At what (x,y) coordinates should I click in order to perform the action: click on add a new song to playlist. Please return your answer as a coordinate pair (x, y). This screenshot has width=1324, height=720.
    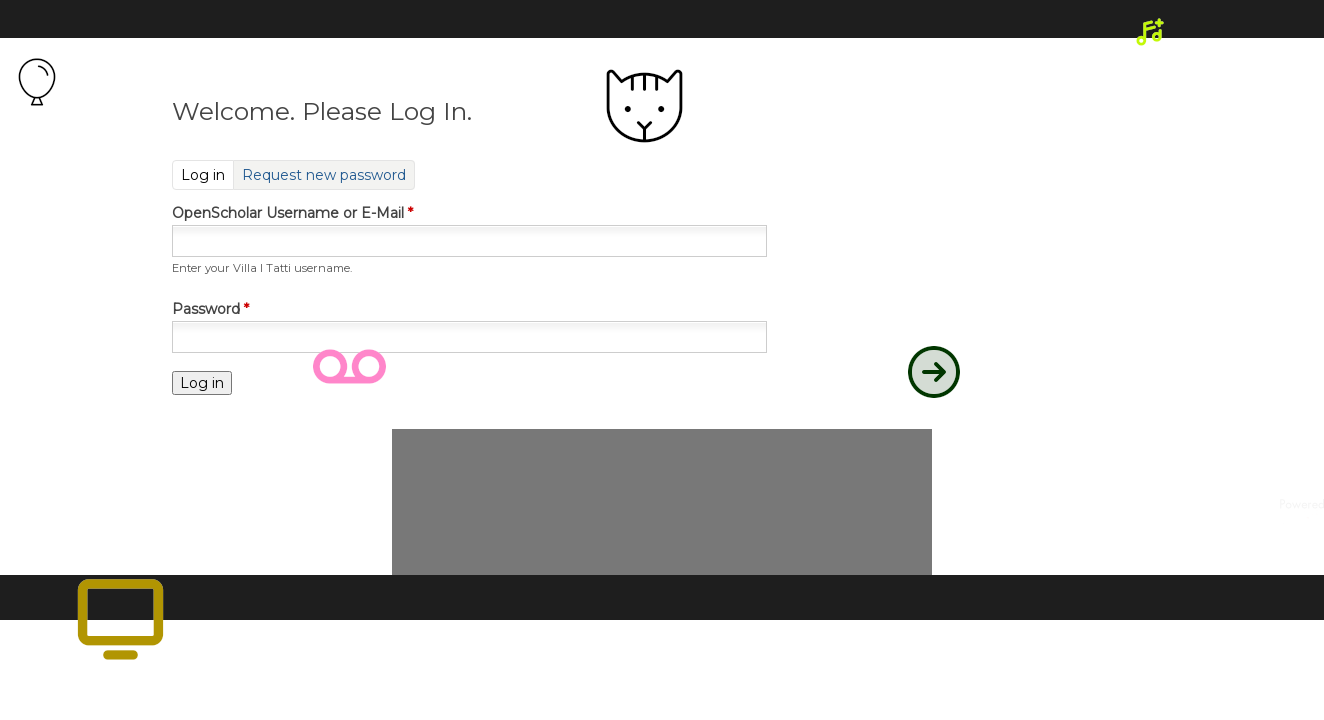
    Looking at the image, I should click on (1150, 32).